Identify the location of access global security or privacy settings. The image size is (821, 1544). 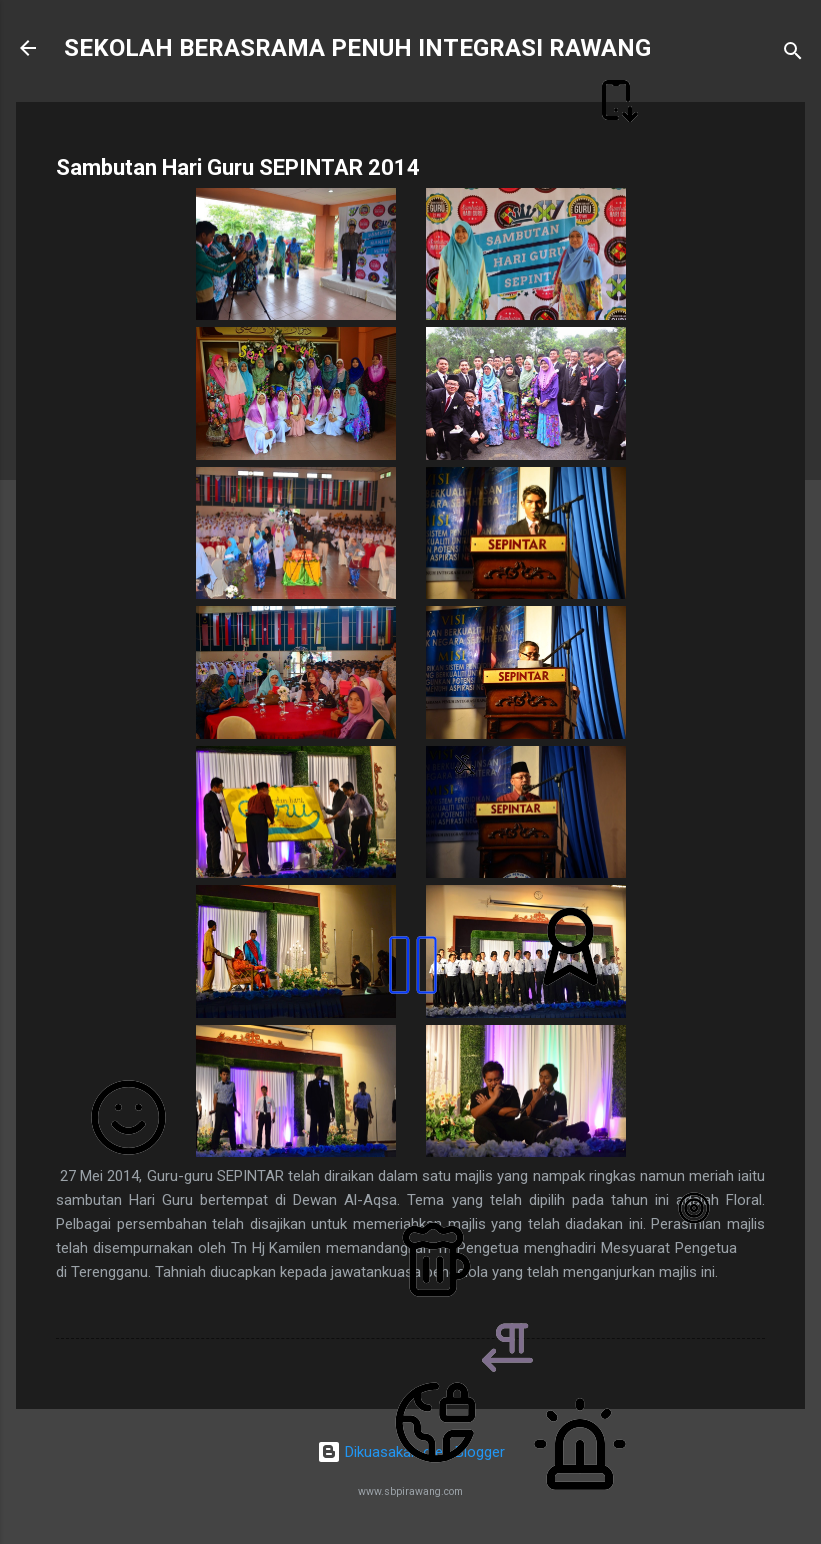
(435, 1422).